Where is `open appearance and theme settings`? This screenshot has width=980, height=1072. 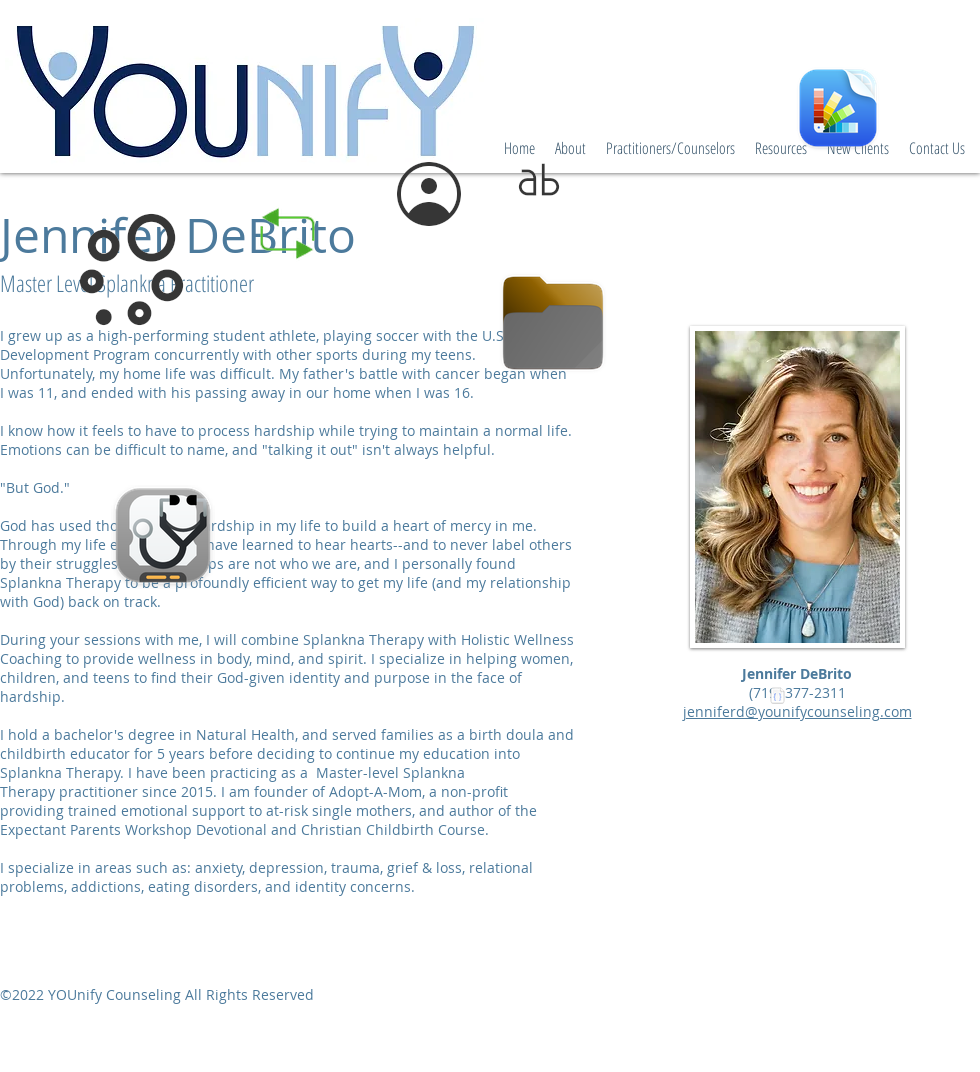 open appearance and theme settings is located at coordinates (838, 108).